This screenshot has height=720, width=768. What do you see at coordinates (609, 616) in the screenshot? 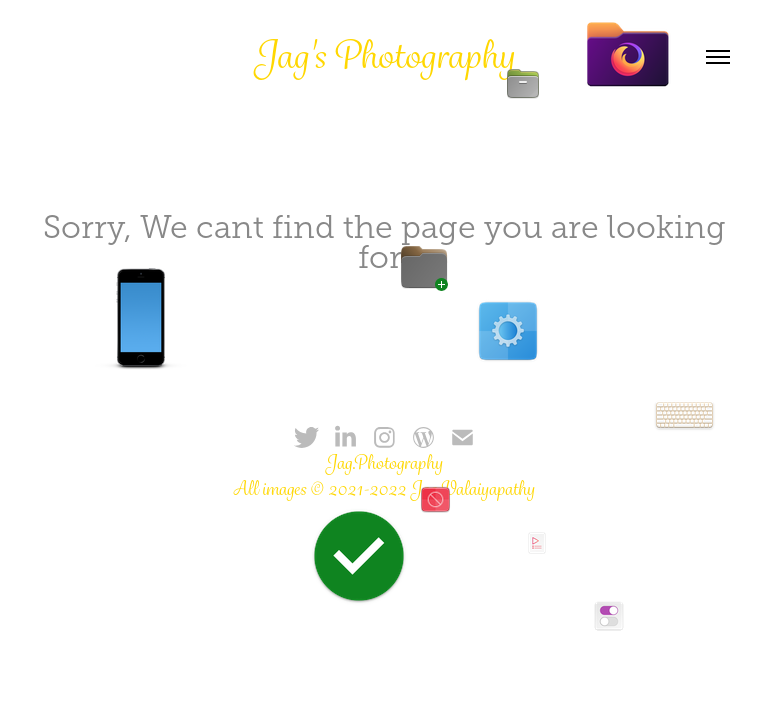
I see `open desktop preferences or settings` at bounding box center [609, 616].